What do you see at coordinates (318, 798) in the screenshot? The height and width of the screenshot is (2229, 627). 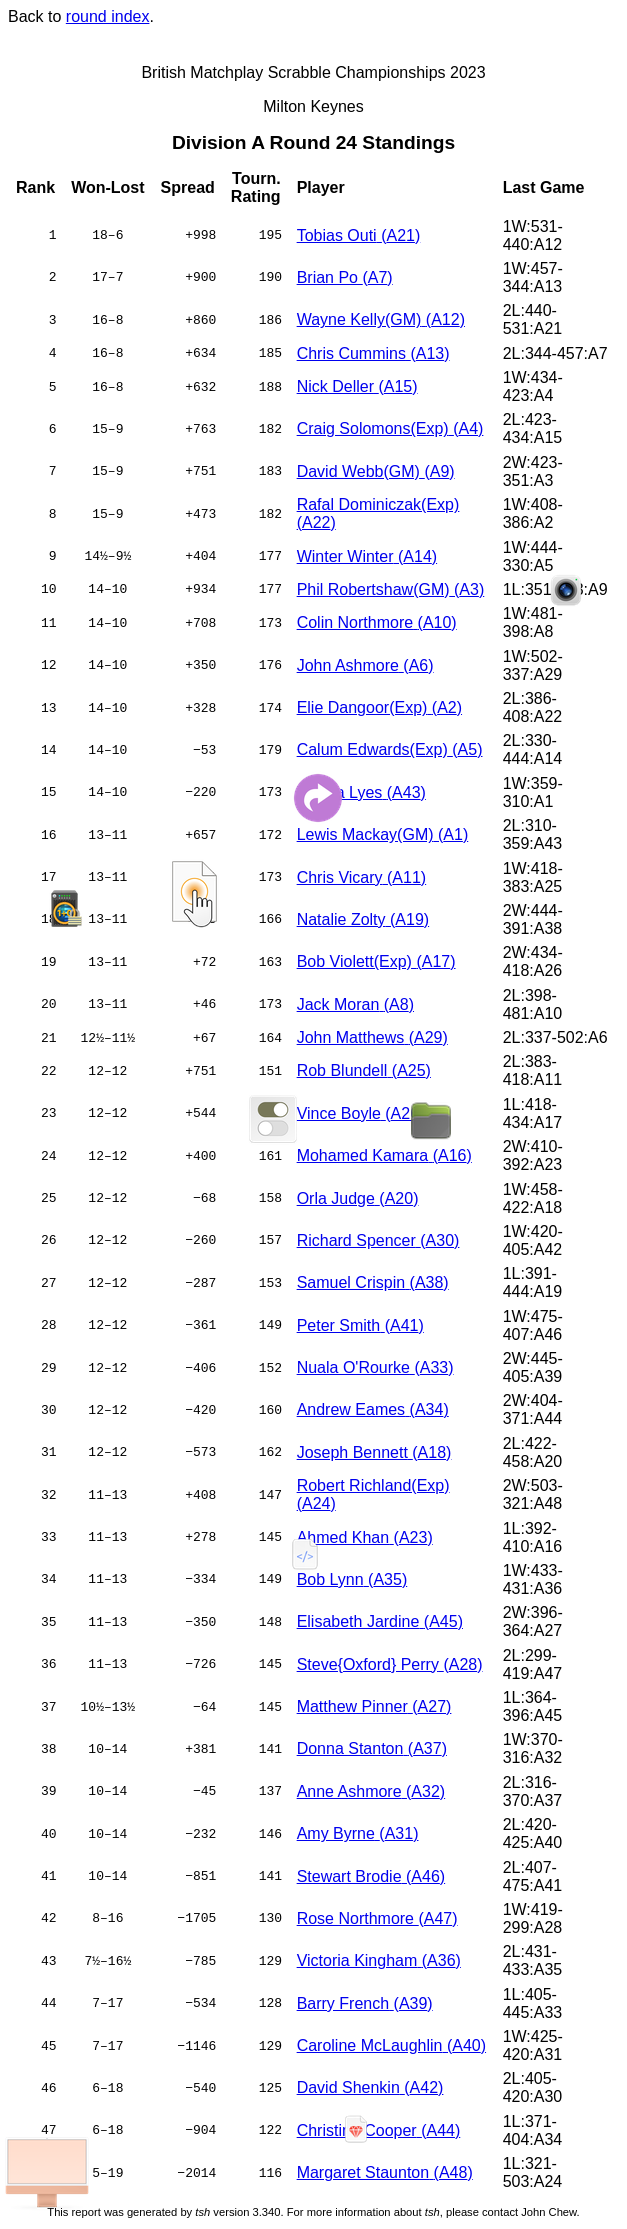 I see `indicates a locally modified file in version control` at bounding box center [318, 798].